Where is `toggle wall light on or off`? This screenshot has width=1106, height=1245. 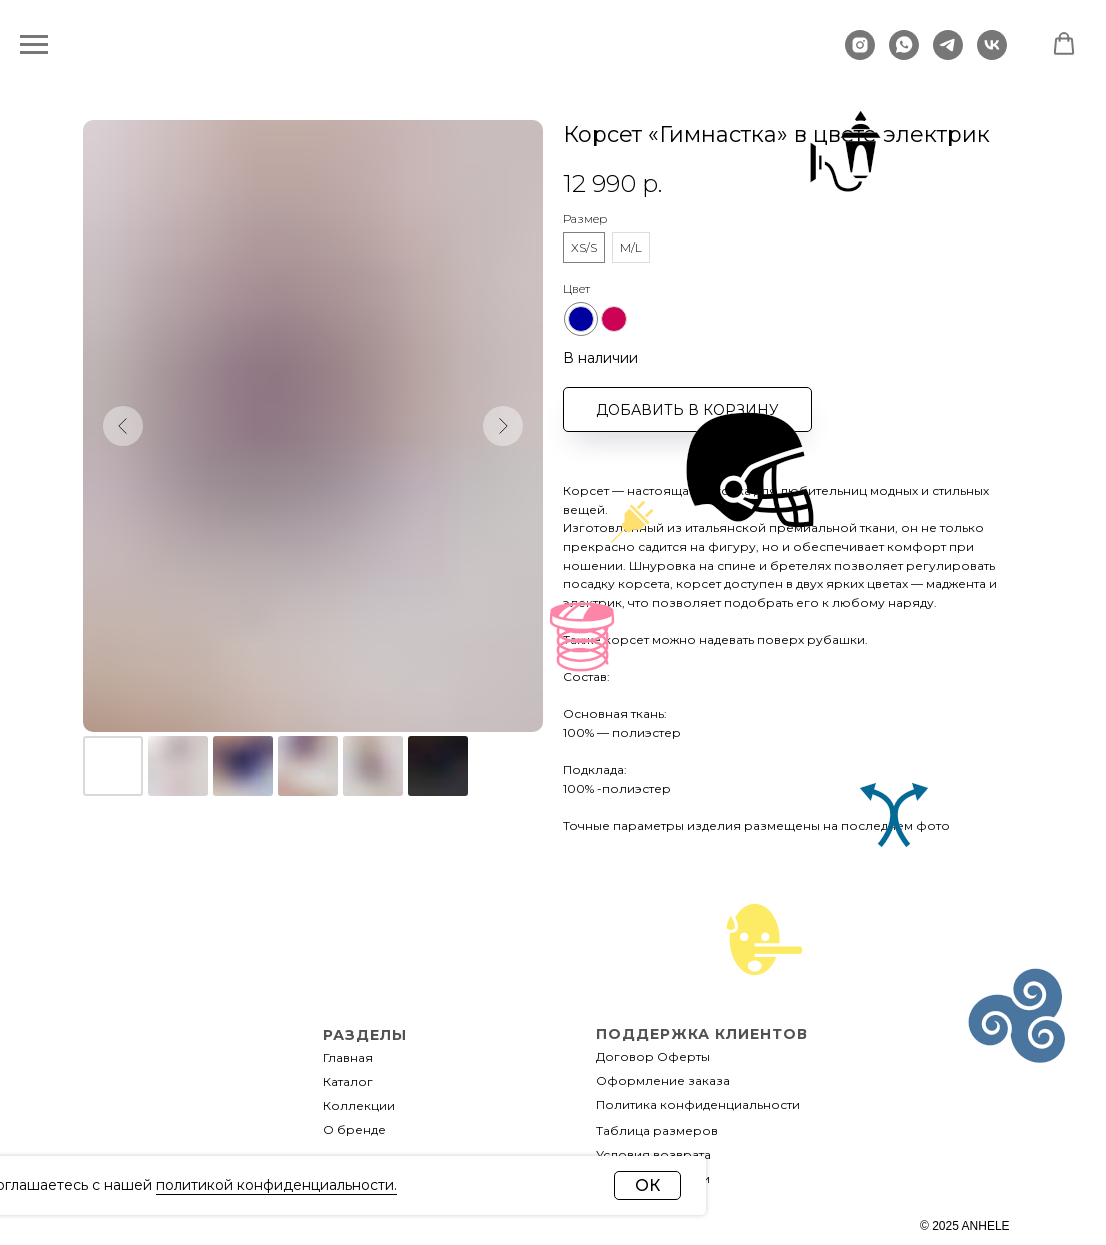 toggle wall light on or off is located at coordinates (852, 151).